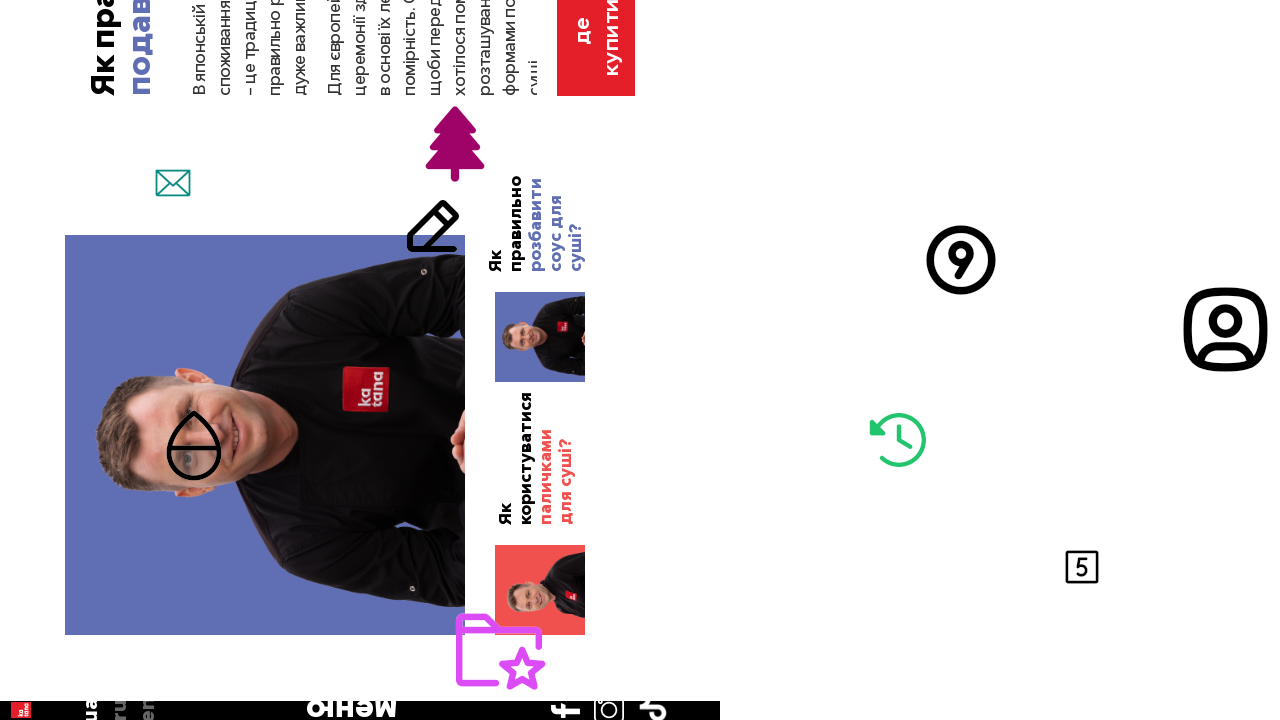  Describe the element at coordinates (1082, 567) in the screenshot. I see `indicates step 5 in a numbered sequence` at that location.